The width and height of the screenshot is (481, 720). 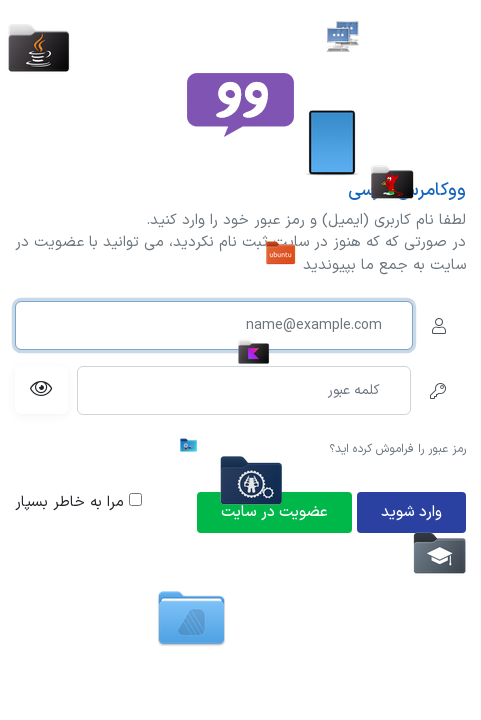 What do you see at coordinates (280, 253) in the screenshot?
I see `open ubuntu-related files folder` at bounding box center [280, 253].